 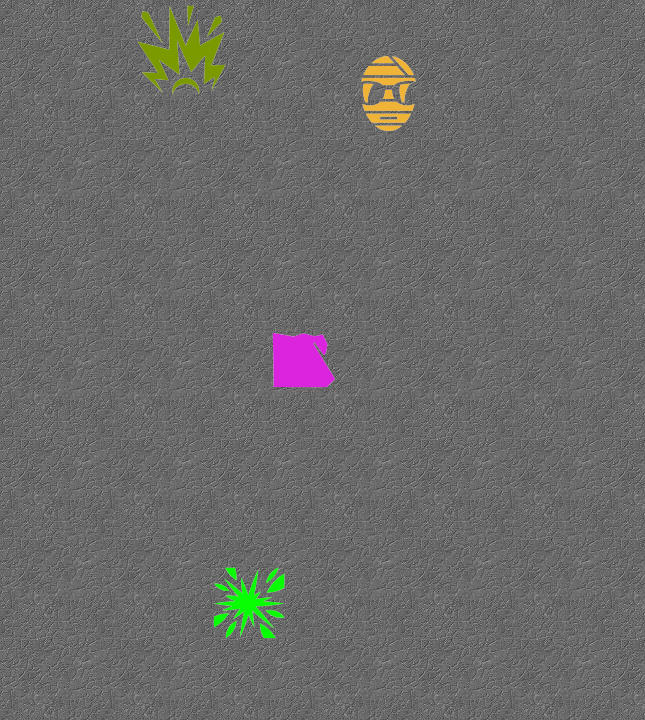 What do you see at coordinates (304, 360) in the screenshot?
I see `select Egypt as your region or country` at bounding box center [304, 360].